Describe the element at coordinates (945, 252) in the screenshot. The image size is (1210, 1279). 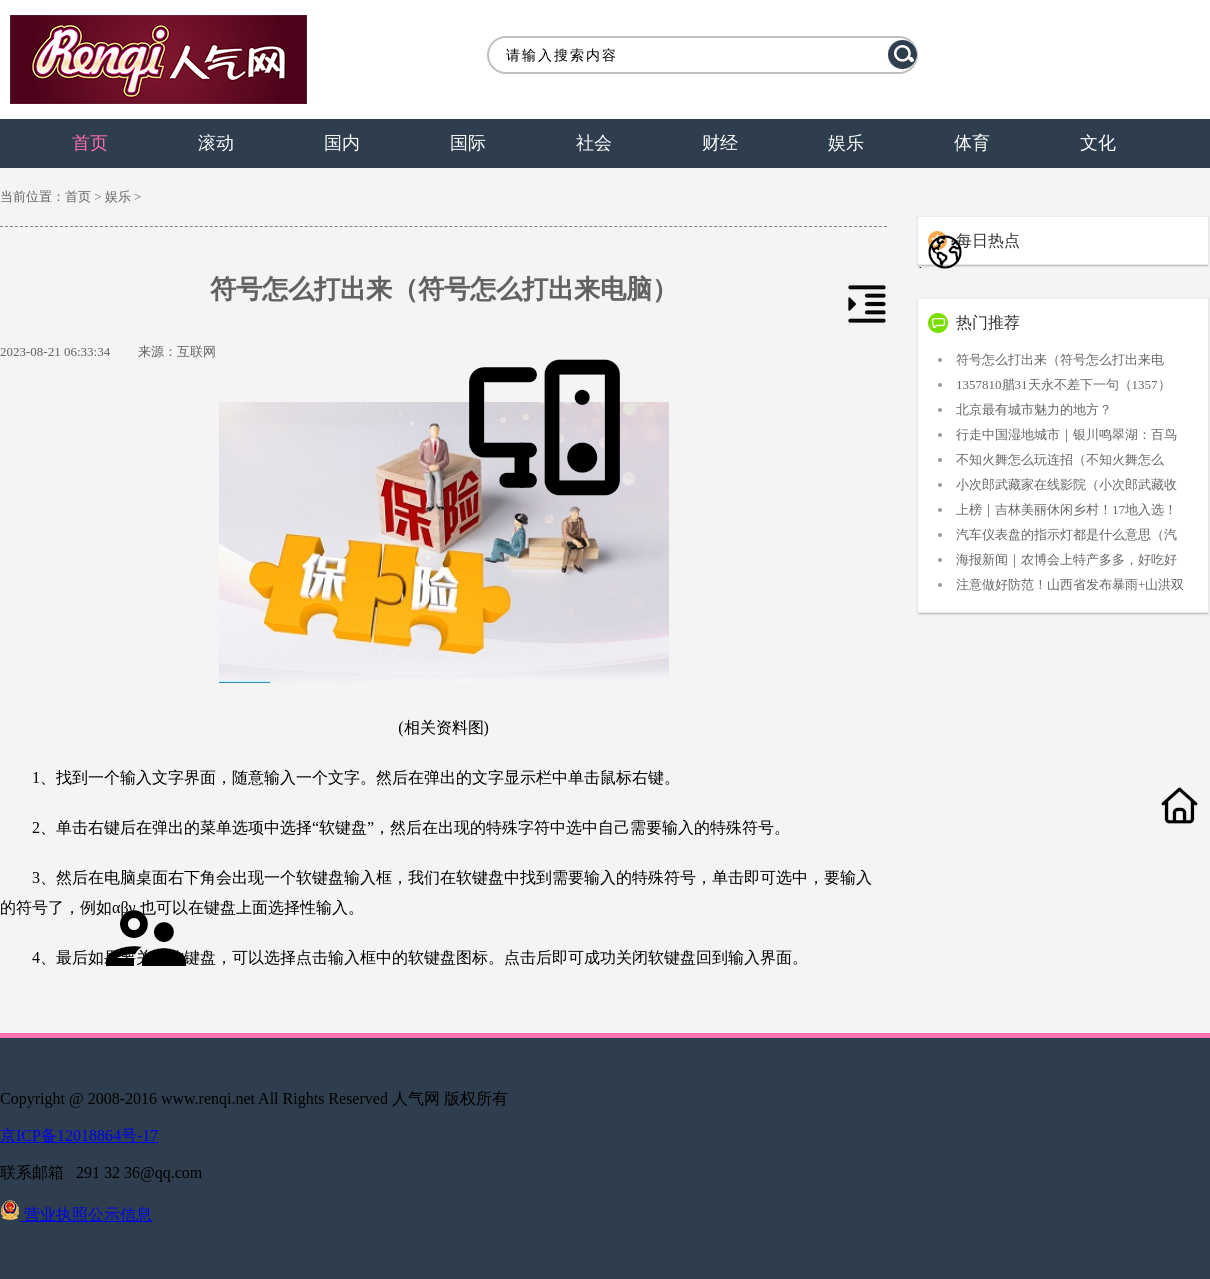
I see `switch to global or worldwide view` at that location.